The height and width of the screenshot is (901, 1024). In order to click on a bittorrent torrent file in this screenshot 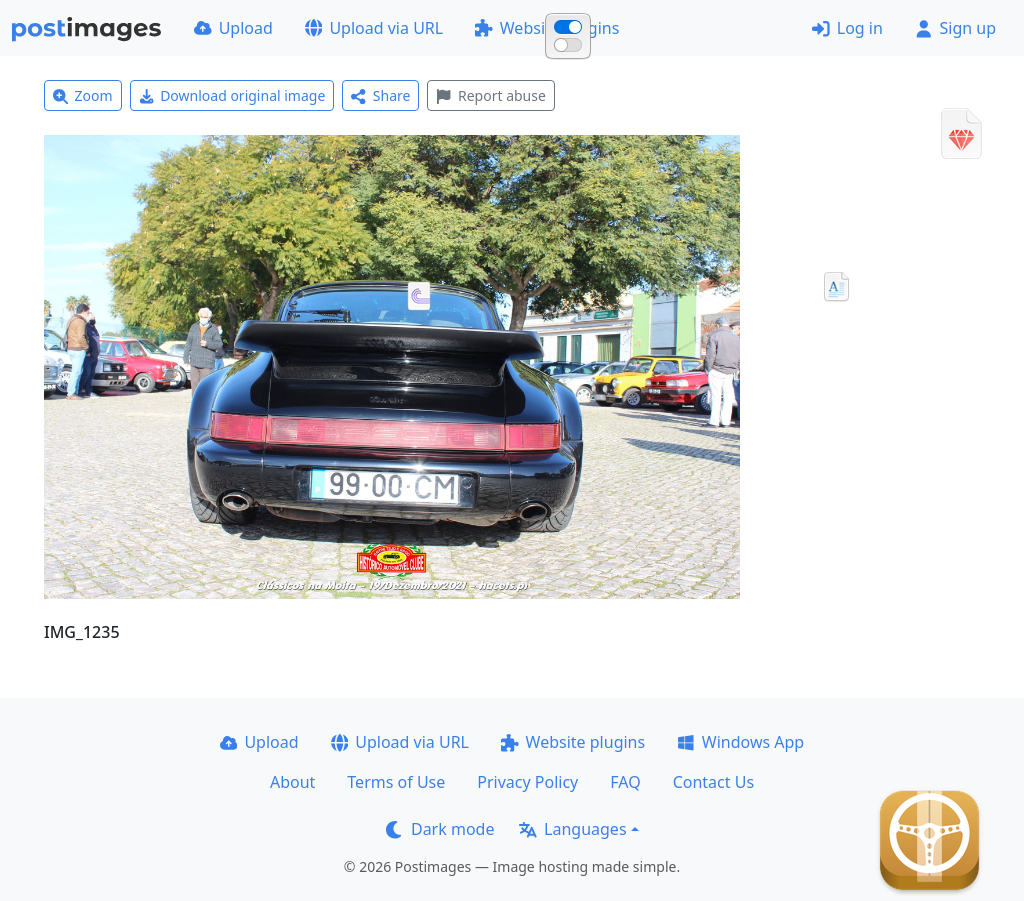, I will do `click(419, 296)`.